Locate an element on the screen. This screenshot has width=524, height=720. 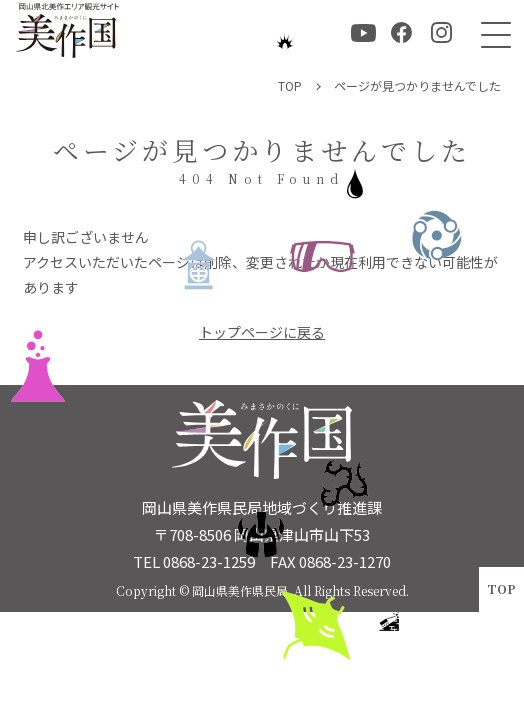
decorative symbol representing infinity or interconnection is located at coordinates (436, 235).